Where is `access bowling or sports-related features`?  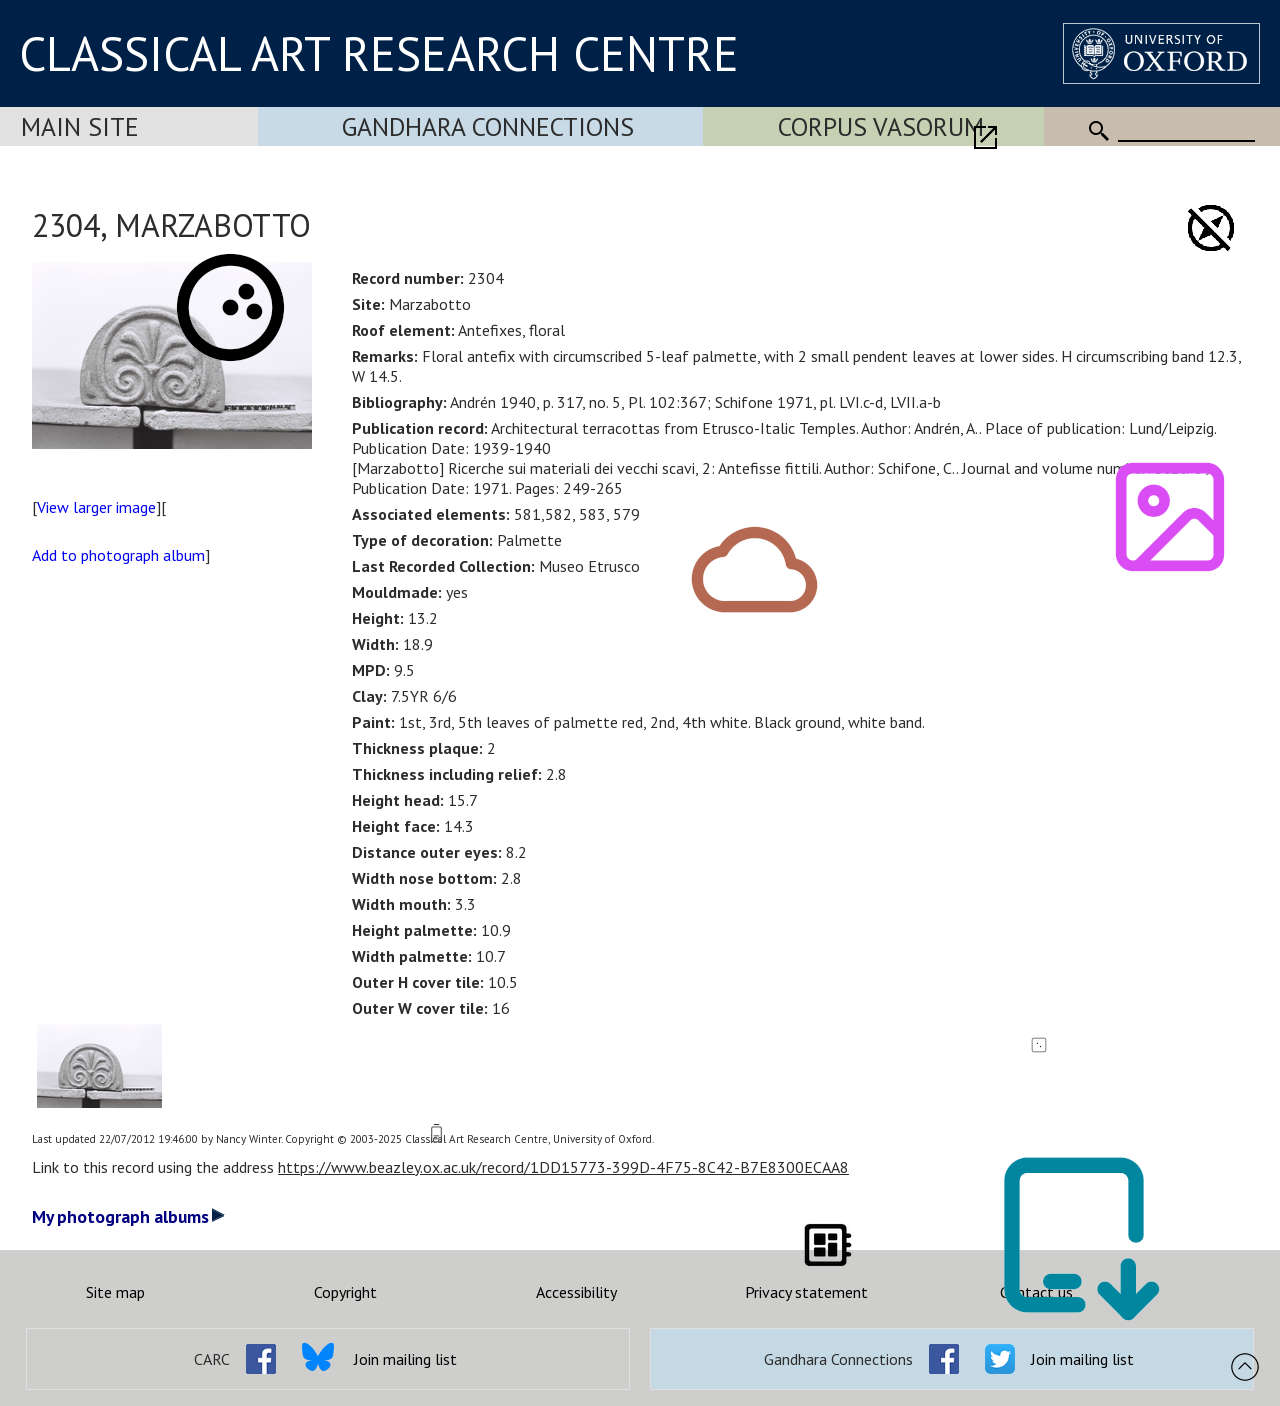 access bowling or sports-related features is located at coordinates (230, 307).